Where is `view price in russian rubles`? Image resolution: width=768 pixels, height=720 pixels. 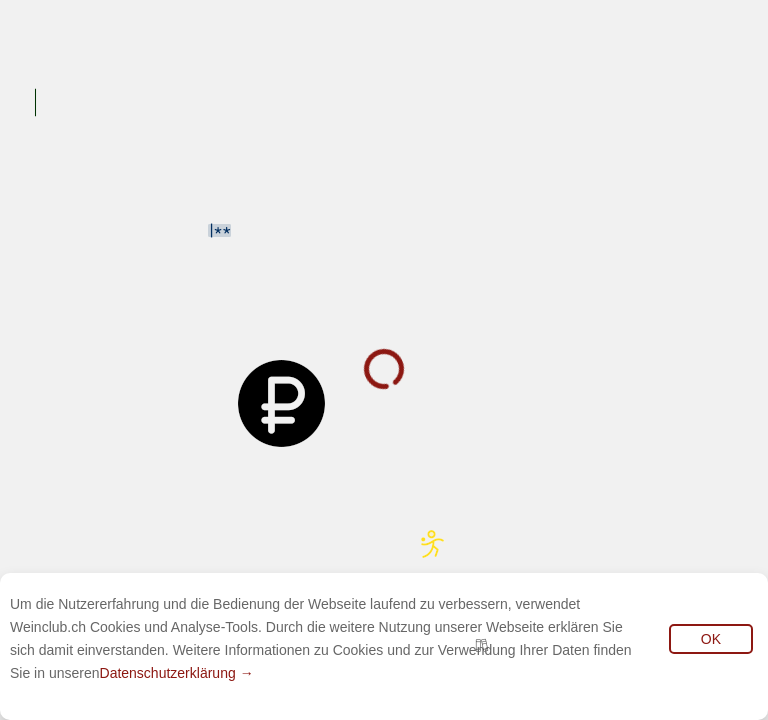
view price in russian rubles is located at coordinates (281, 403).